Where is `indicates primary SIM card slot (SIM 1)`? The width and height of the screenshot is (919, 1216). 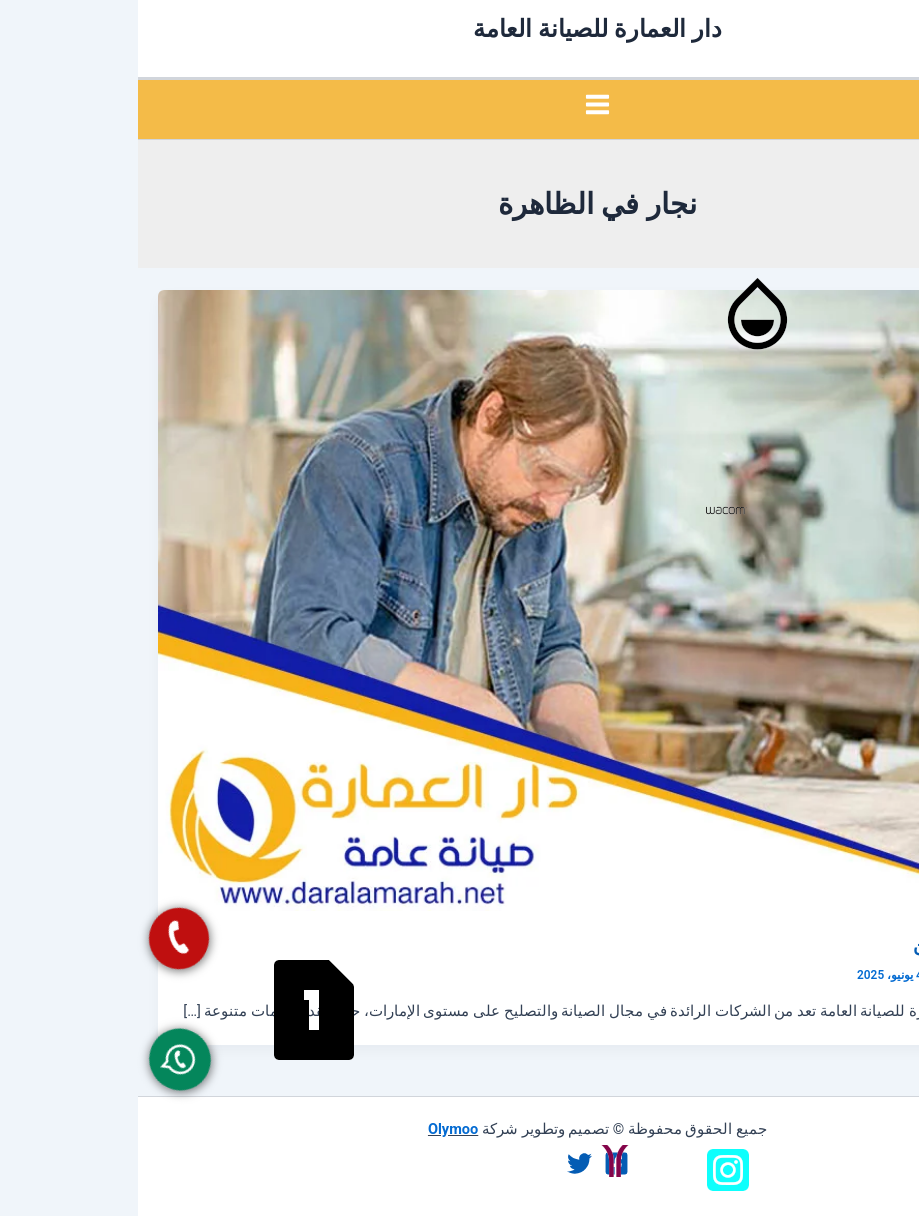
indicates primary SIM card slot (SIM 1) is located at coordinates (314, 1010).